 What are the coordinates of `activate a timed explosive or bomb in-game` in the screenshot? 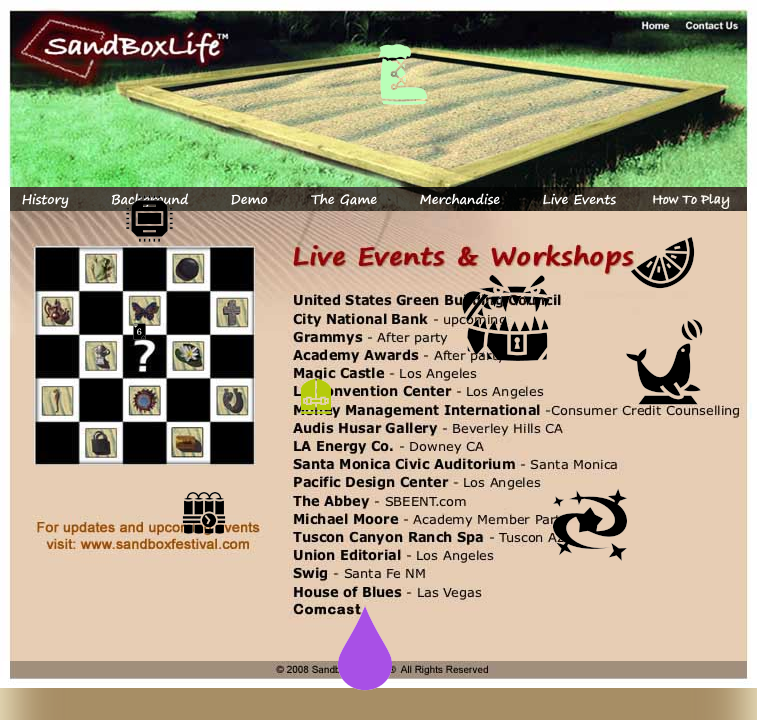 It's located at (204, 513).